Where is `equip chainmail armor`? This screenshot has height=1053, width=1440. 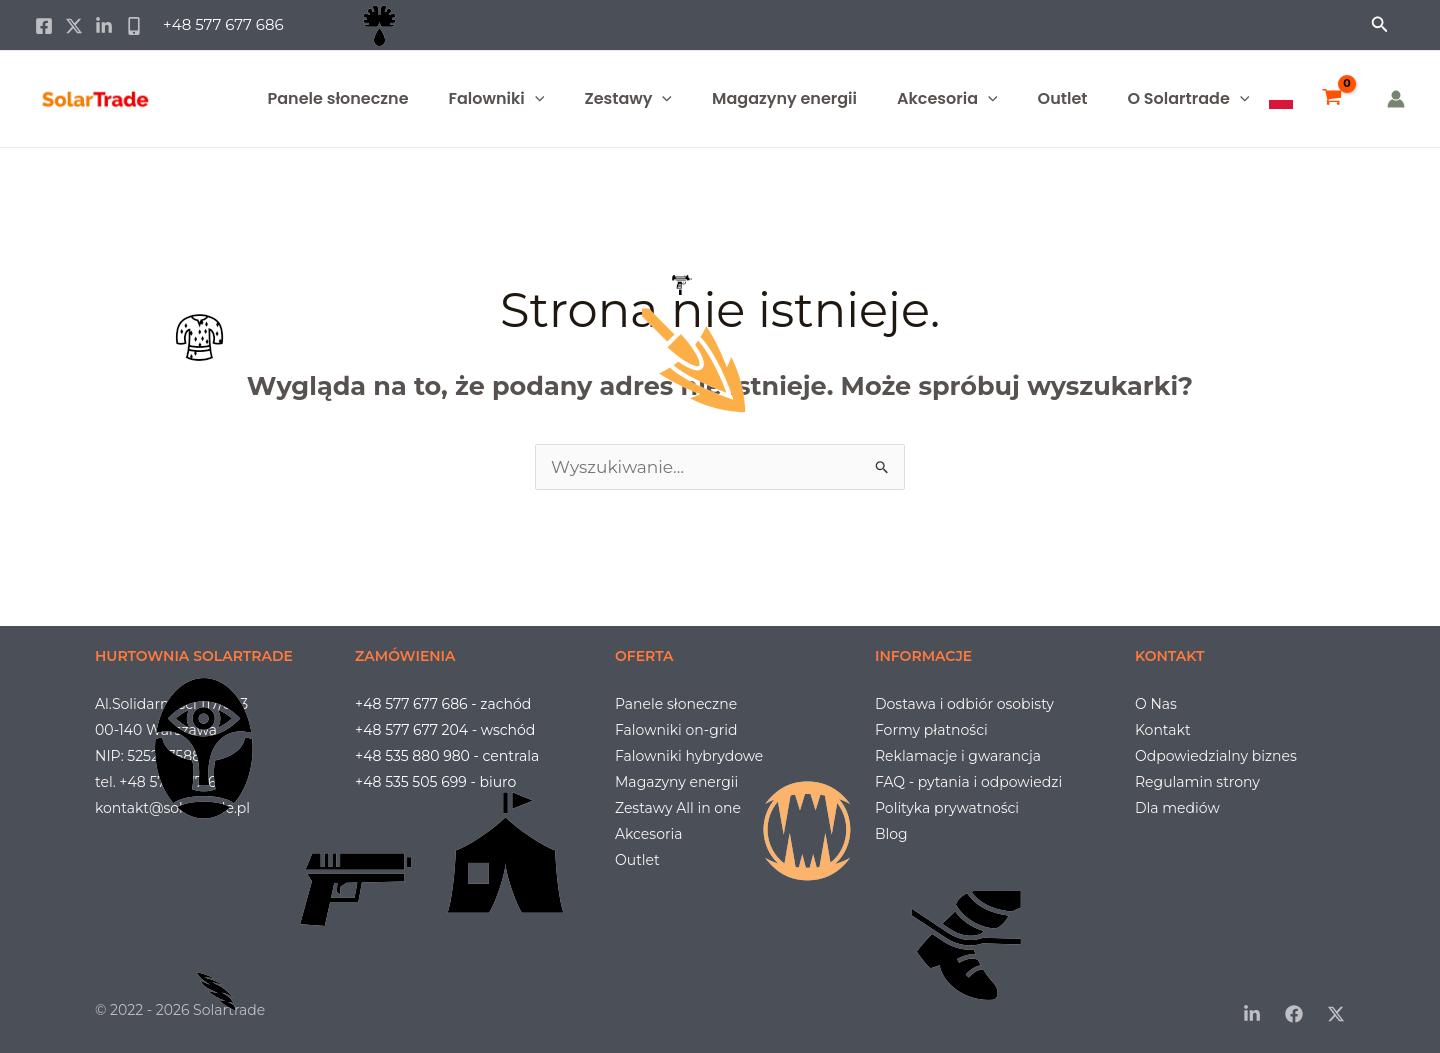 equip chainmail armor is located at coordinates (199, 337).